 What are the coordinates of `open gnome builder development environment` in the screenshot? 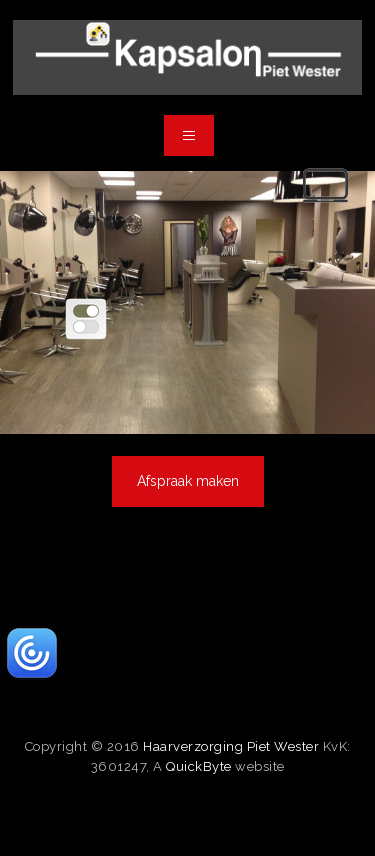 It's located at (98, 34).